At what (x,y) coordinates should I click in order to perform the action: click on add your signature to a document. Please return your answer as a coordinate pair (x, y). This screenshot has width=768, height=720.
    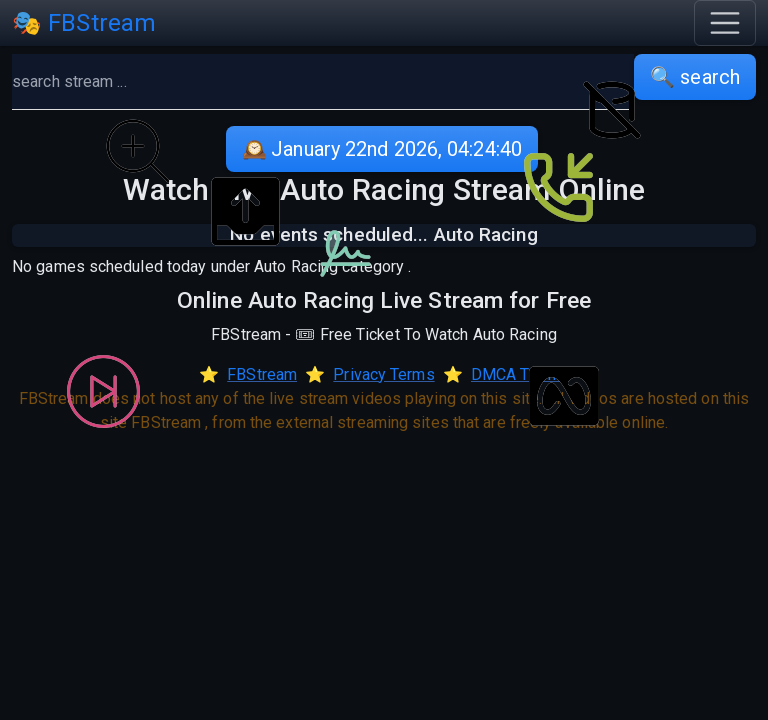
    Looking at the image, I should click on (345, 253).